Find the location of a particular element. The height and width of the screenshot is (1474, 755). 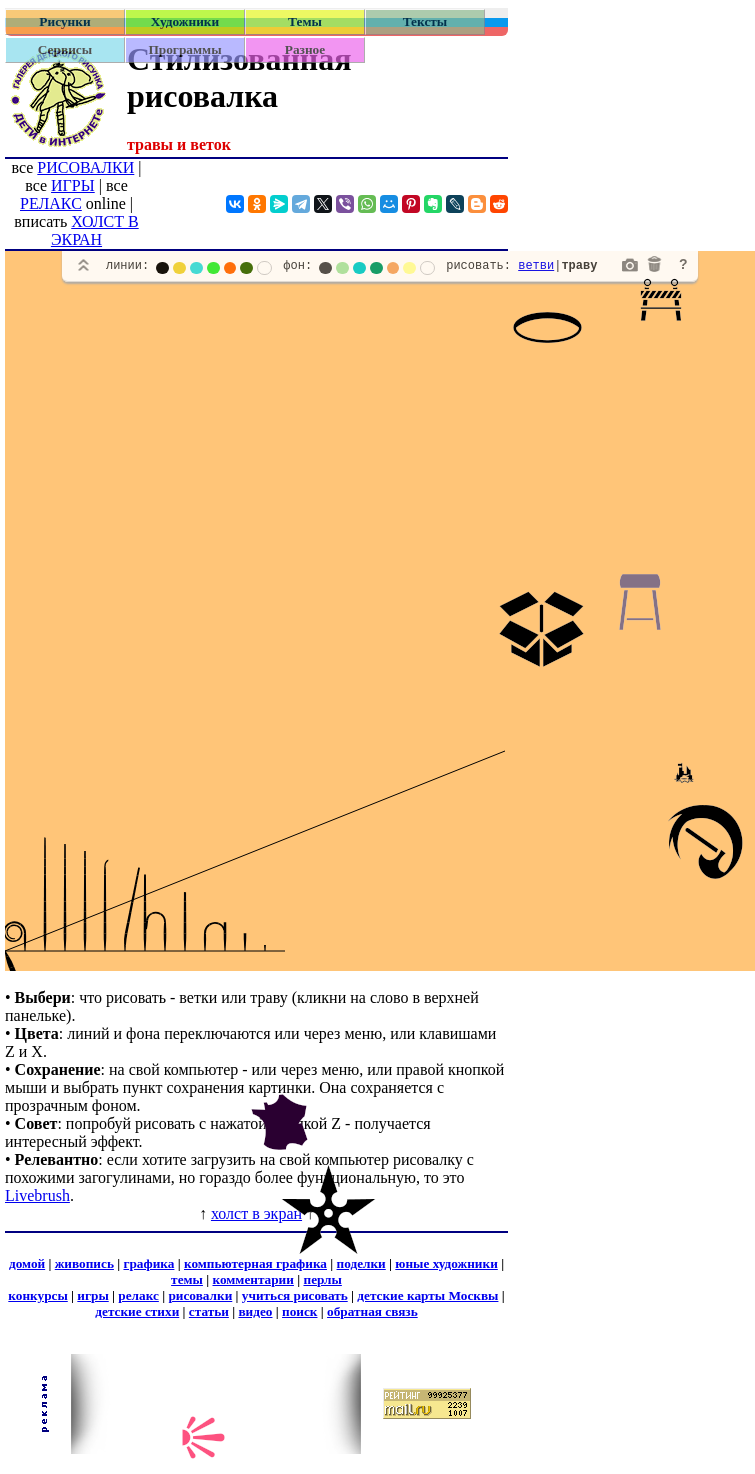

bar seating or stool furniture option is located at coordinates (640, 601).